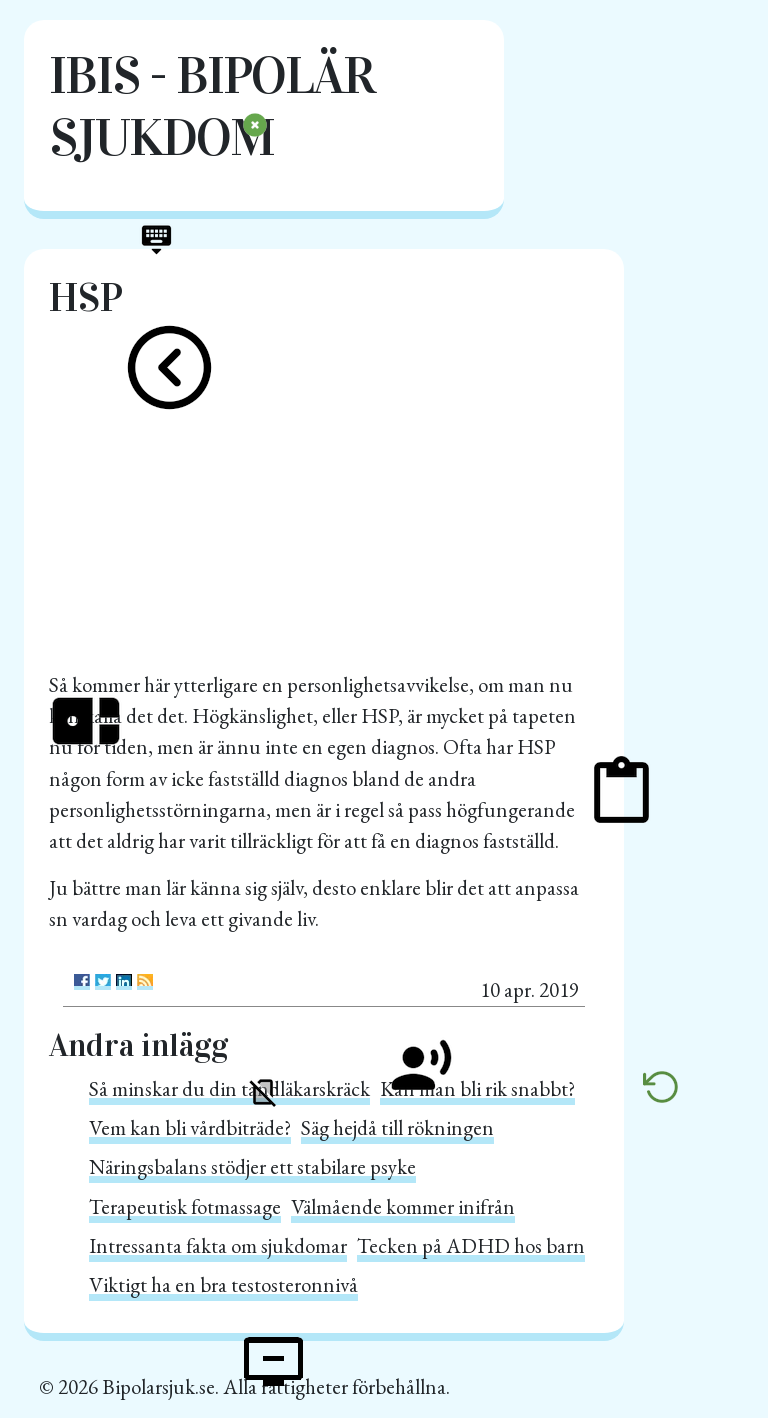 The image size is (768, 1418). Describe the element at coordinates (263, 1092) in the screenshot. I see `indicates no sim card detected` at that location.